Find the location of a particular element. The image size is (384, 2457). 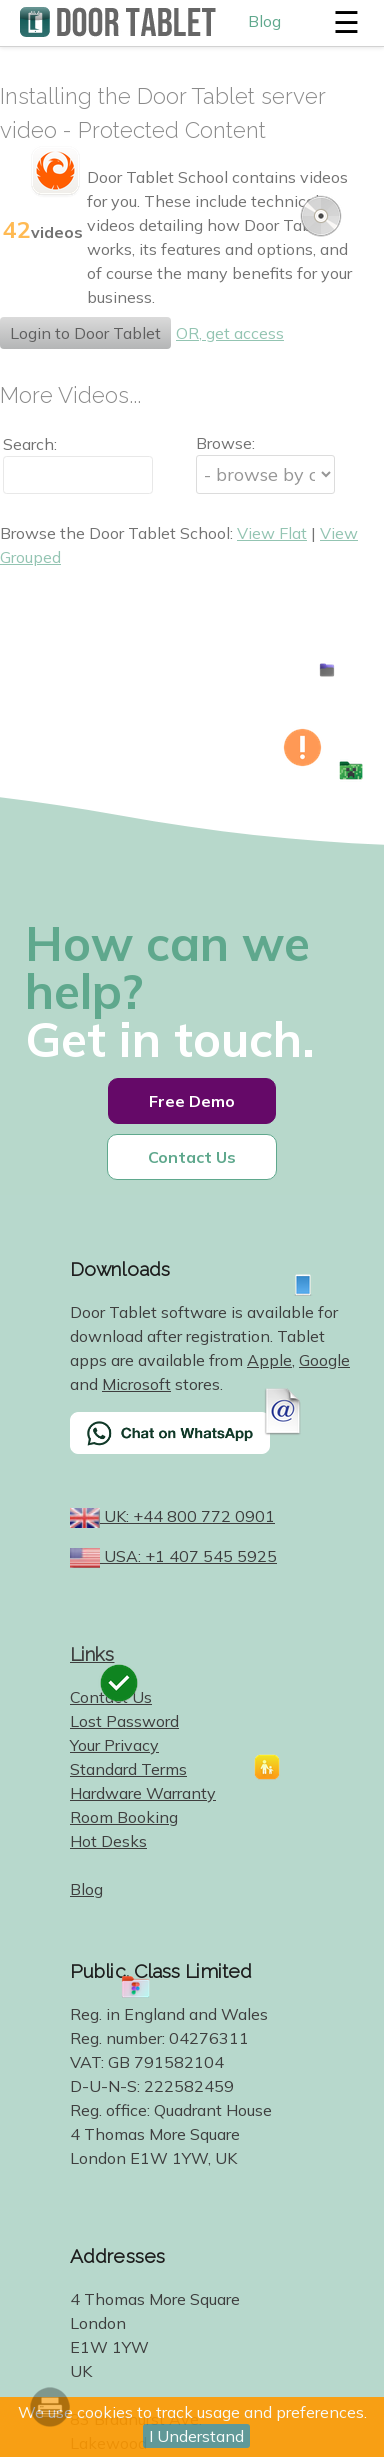

open betterbird email client is located at coordinates (55, 170).